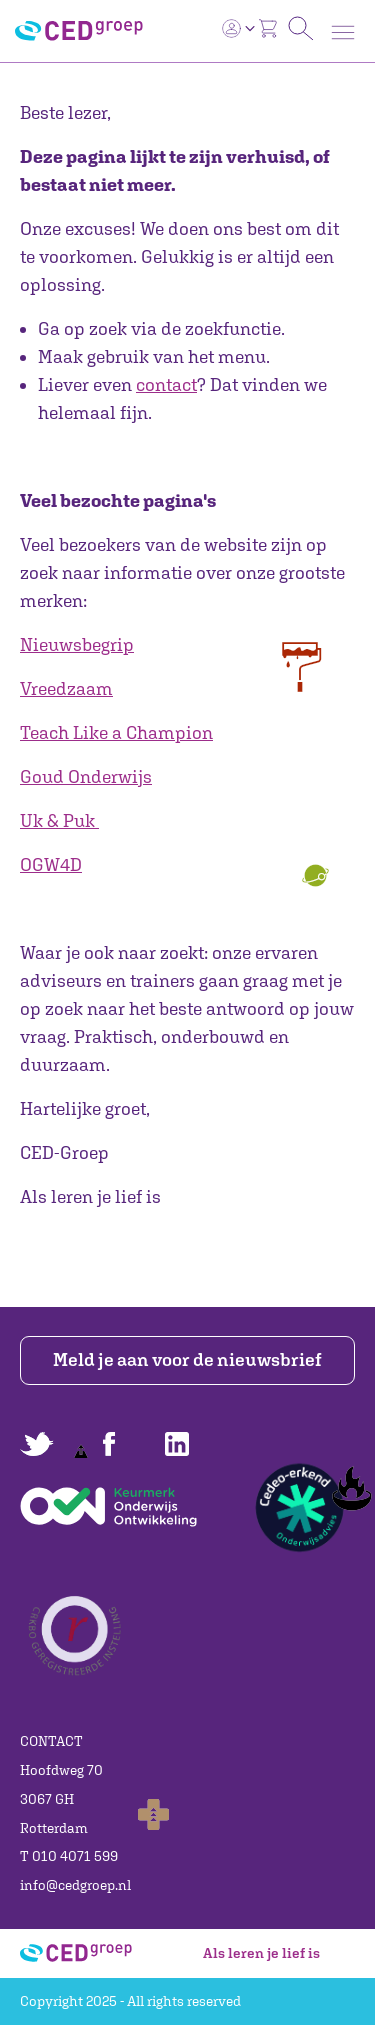 The image size is (375, 2025). I want to click on access fire pit or bonfire feature in game, so click(351, 1488).